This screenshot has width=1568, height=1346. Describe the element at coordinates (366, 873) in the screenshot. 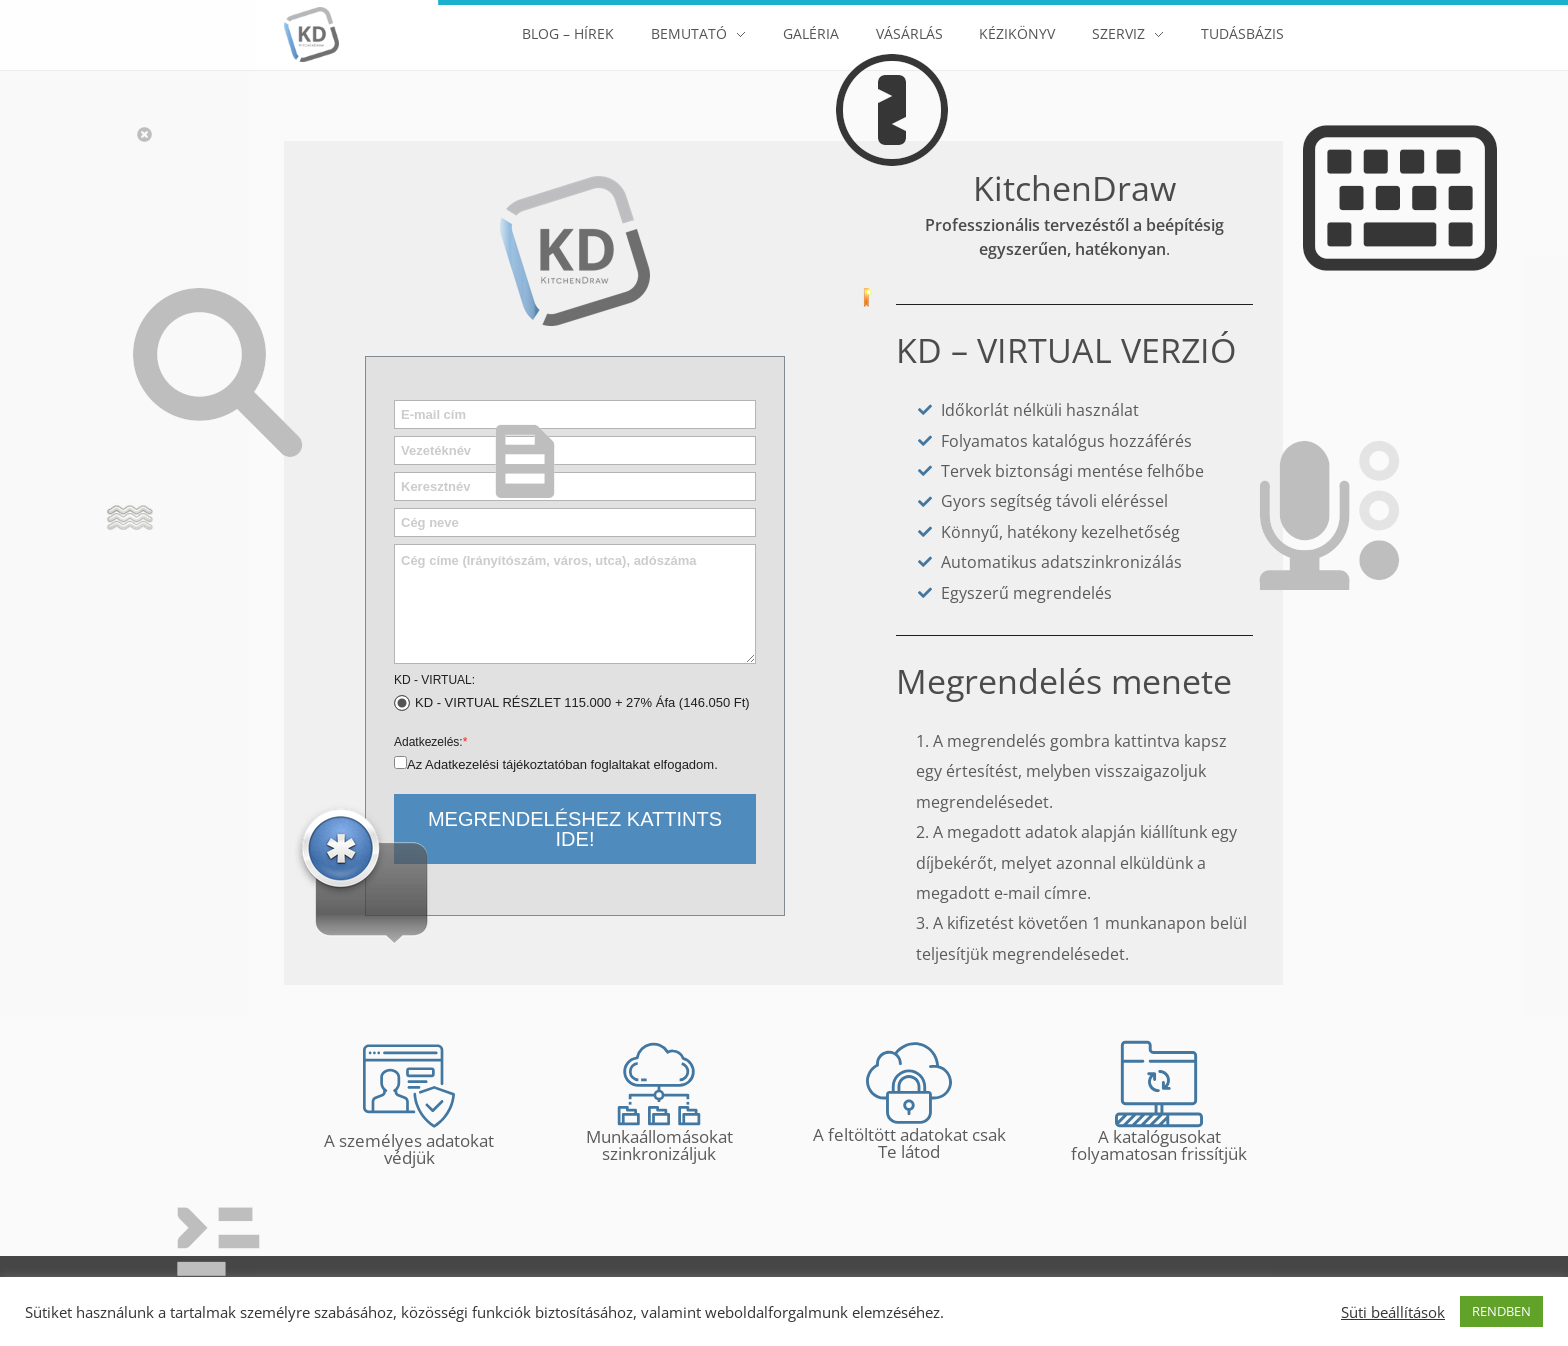

I see `manage system notification settings` at that location.